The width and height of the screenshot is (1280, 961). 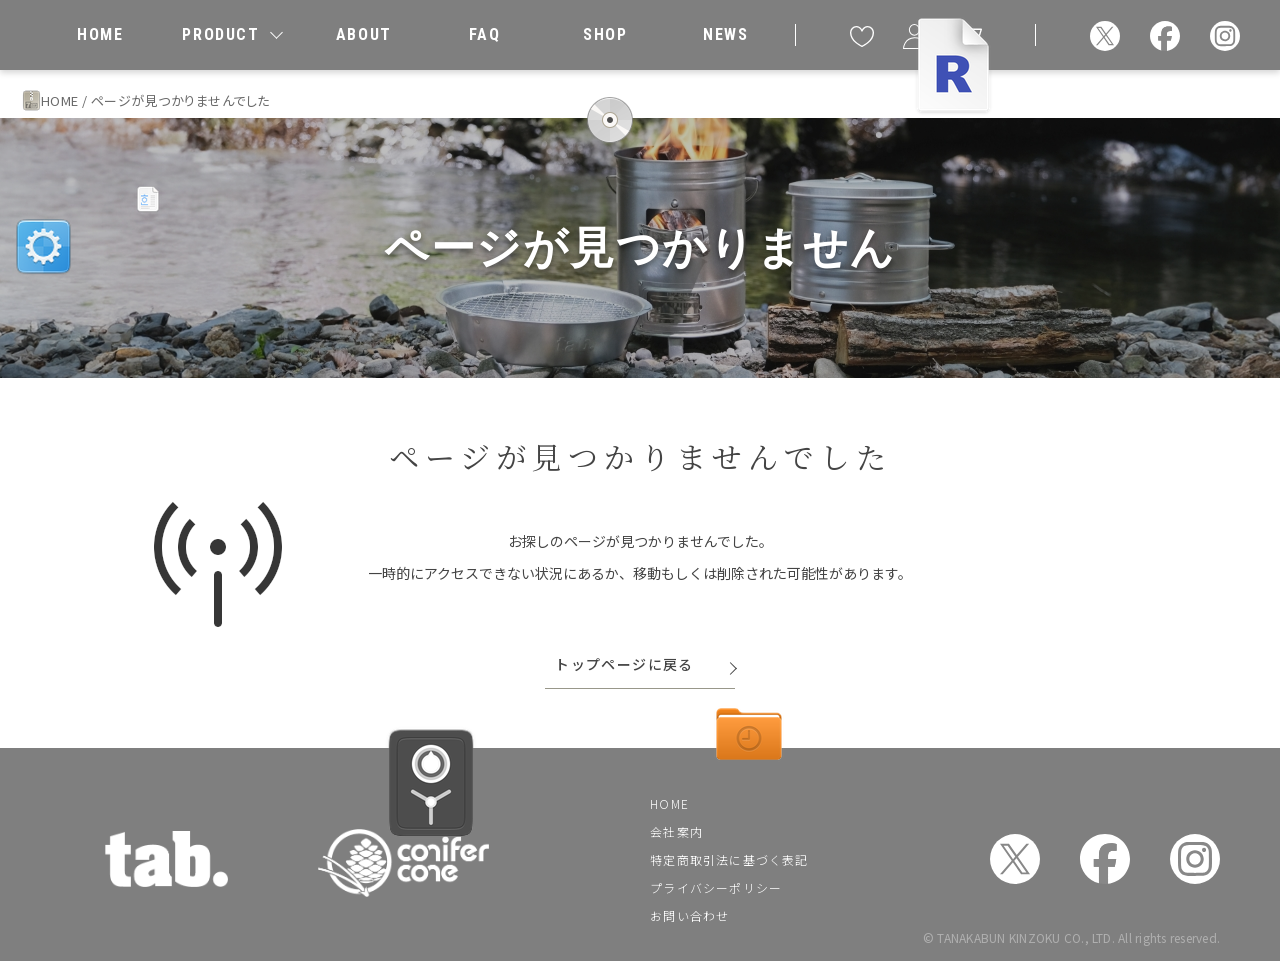 I want to click on access temporary files folder, so click(x=749, y=734).